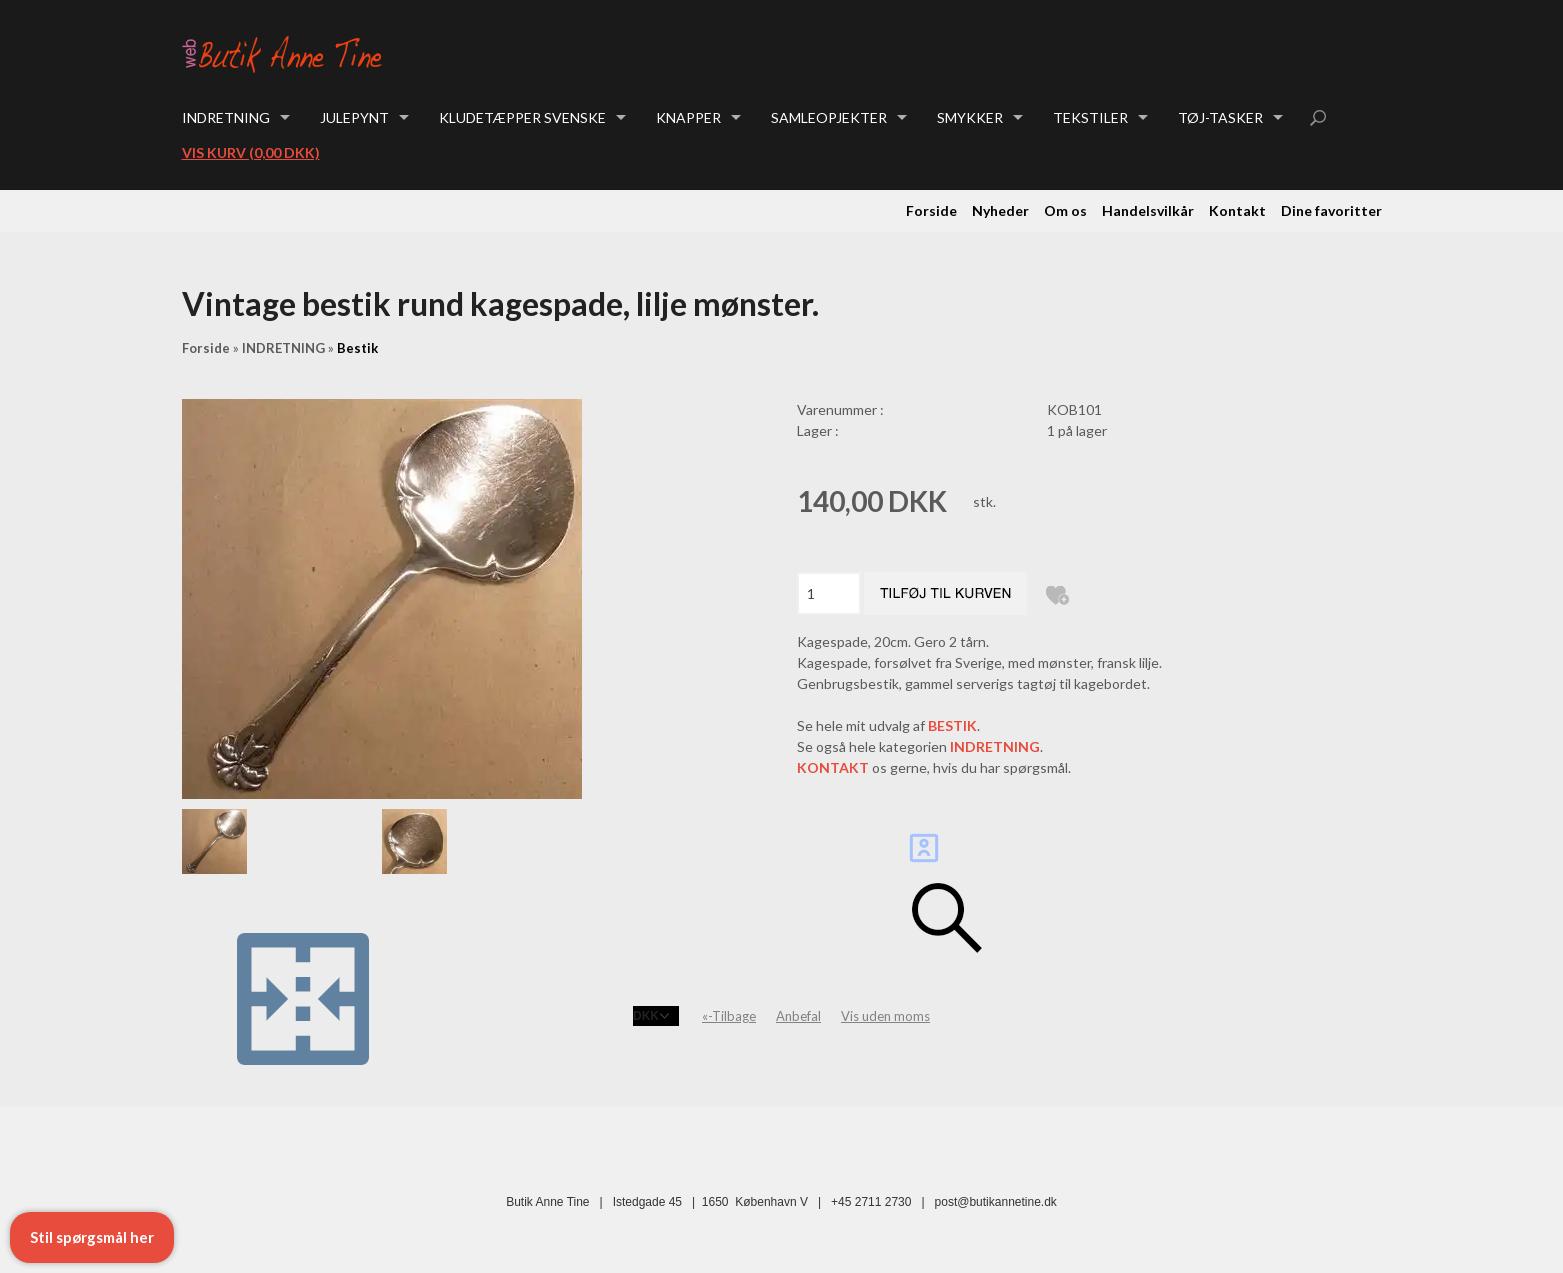 Image resolution: width=1563 pixels, height=1273 pixels. Describe the element at coordinates (947, 918) in the screenshot. I see `sistrix SEO tool logo` at that location.